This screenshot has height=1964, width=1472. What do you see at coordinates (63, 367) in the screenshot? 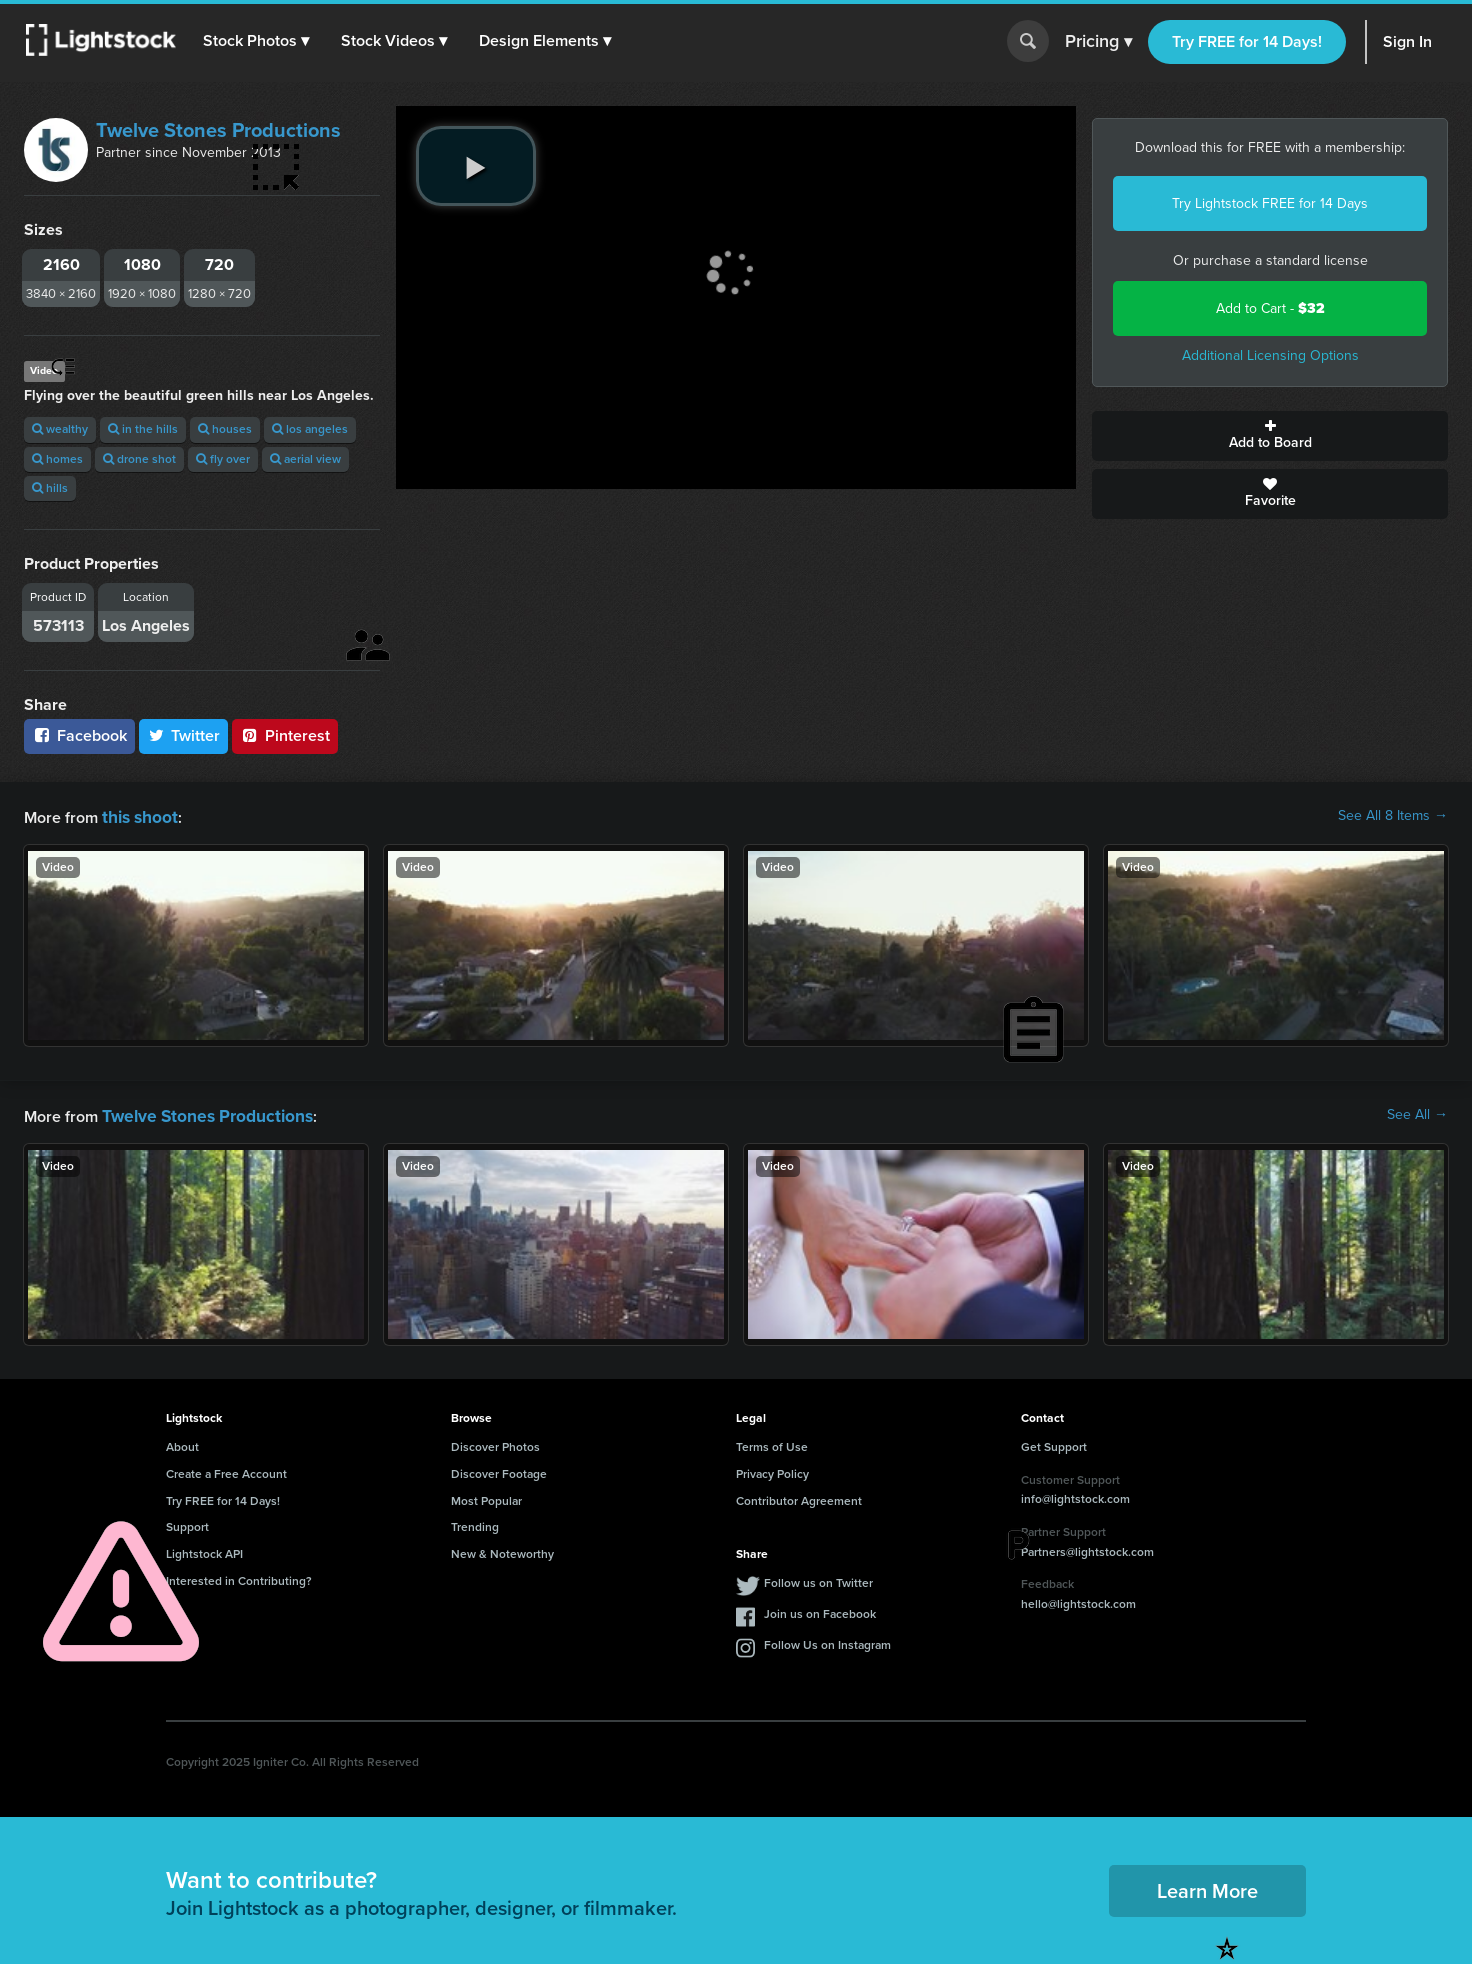
I see `move item to lower priority in a list` at bounding box center [63, 367].